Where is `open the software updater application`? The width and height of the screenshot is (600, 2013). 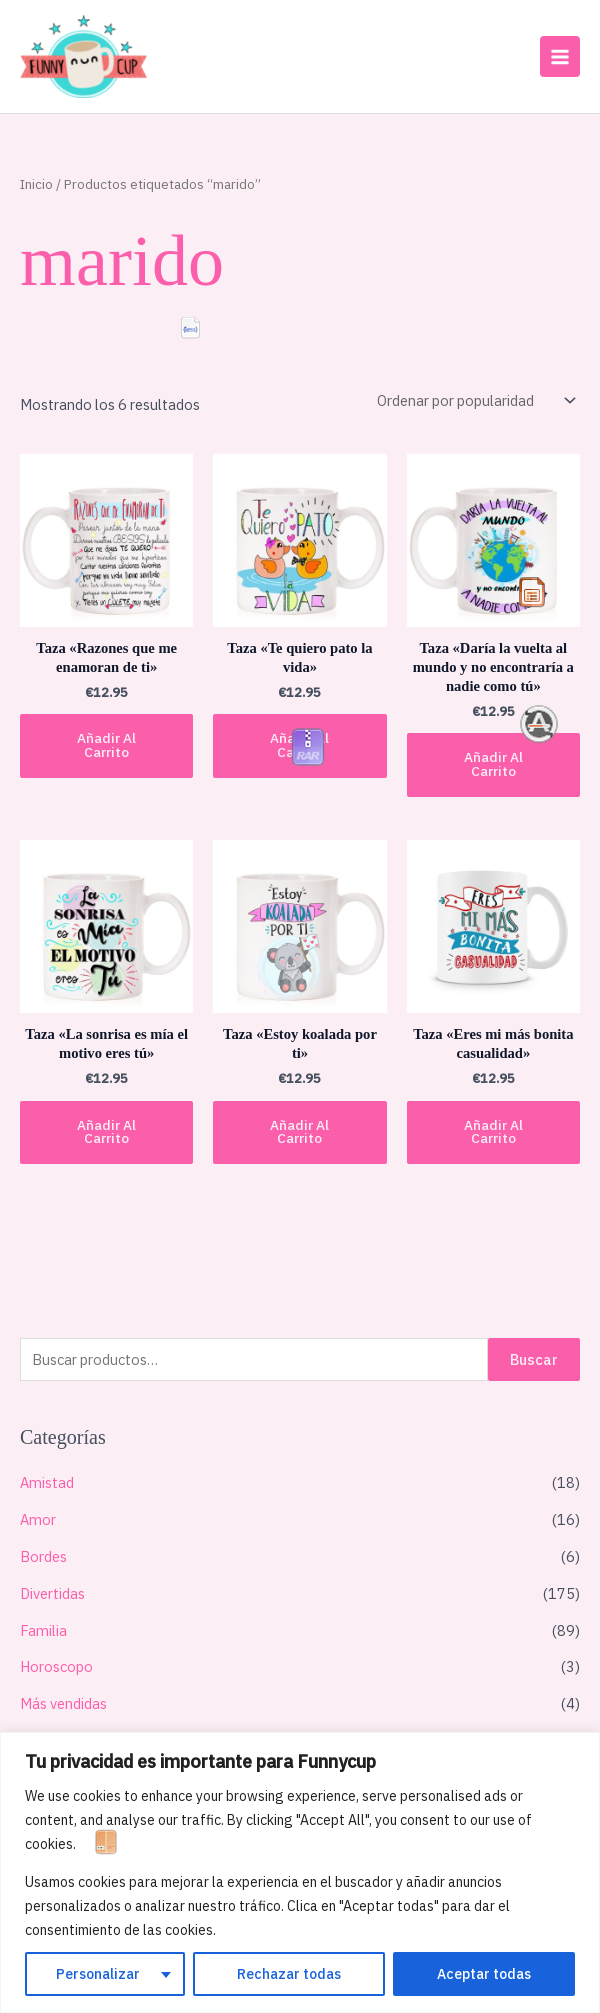
open the software updater application is located at coordinates (539, 724).